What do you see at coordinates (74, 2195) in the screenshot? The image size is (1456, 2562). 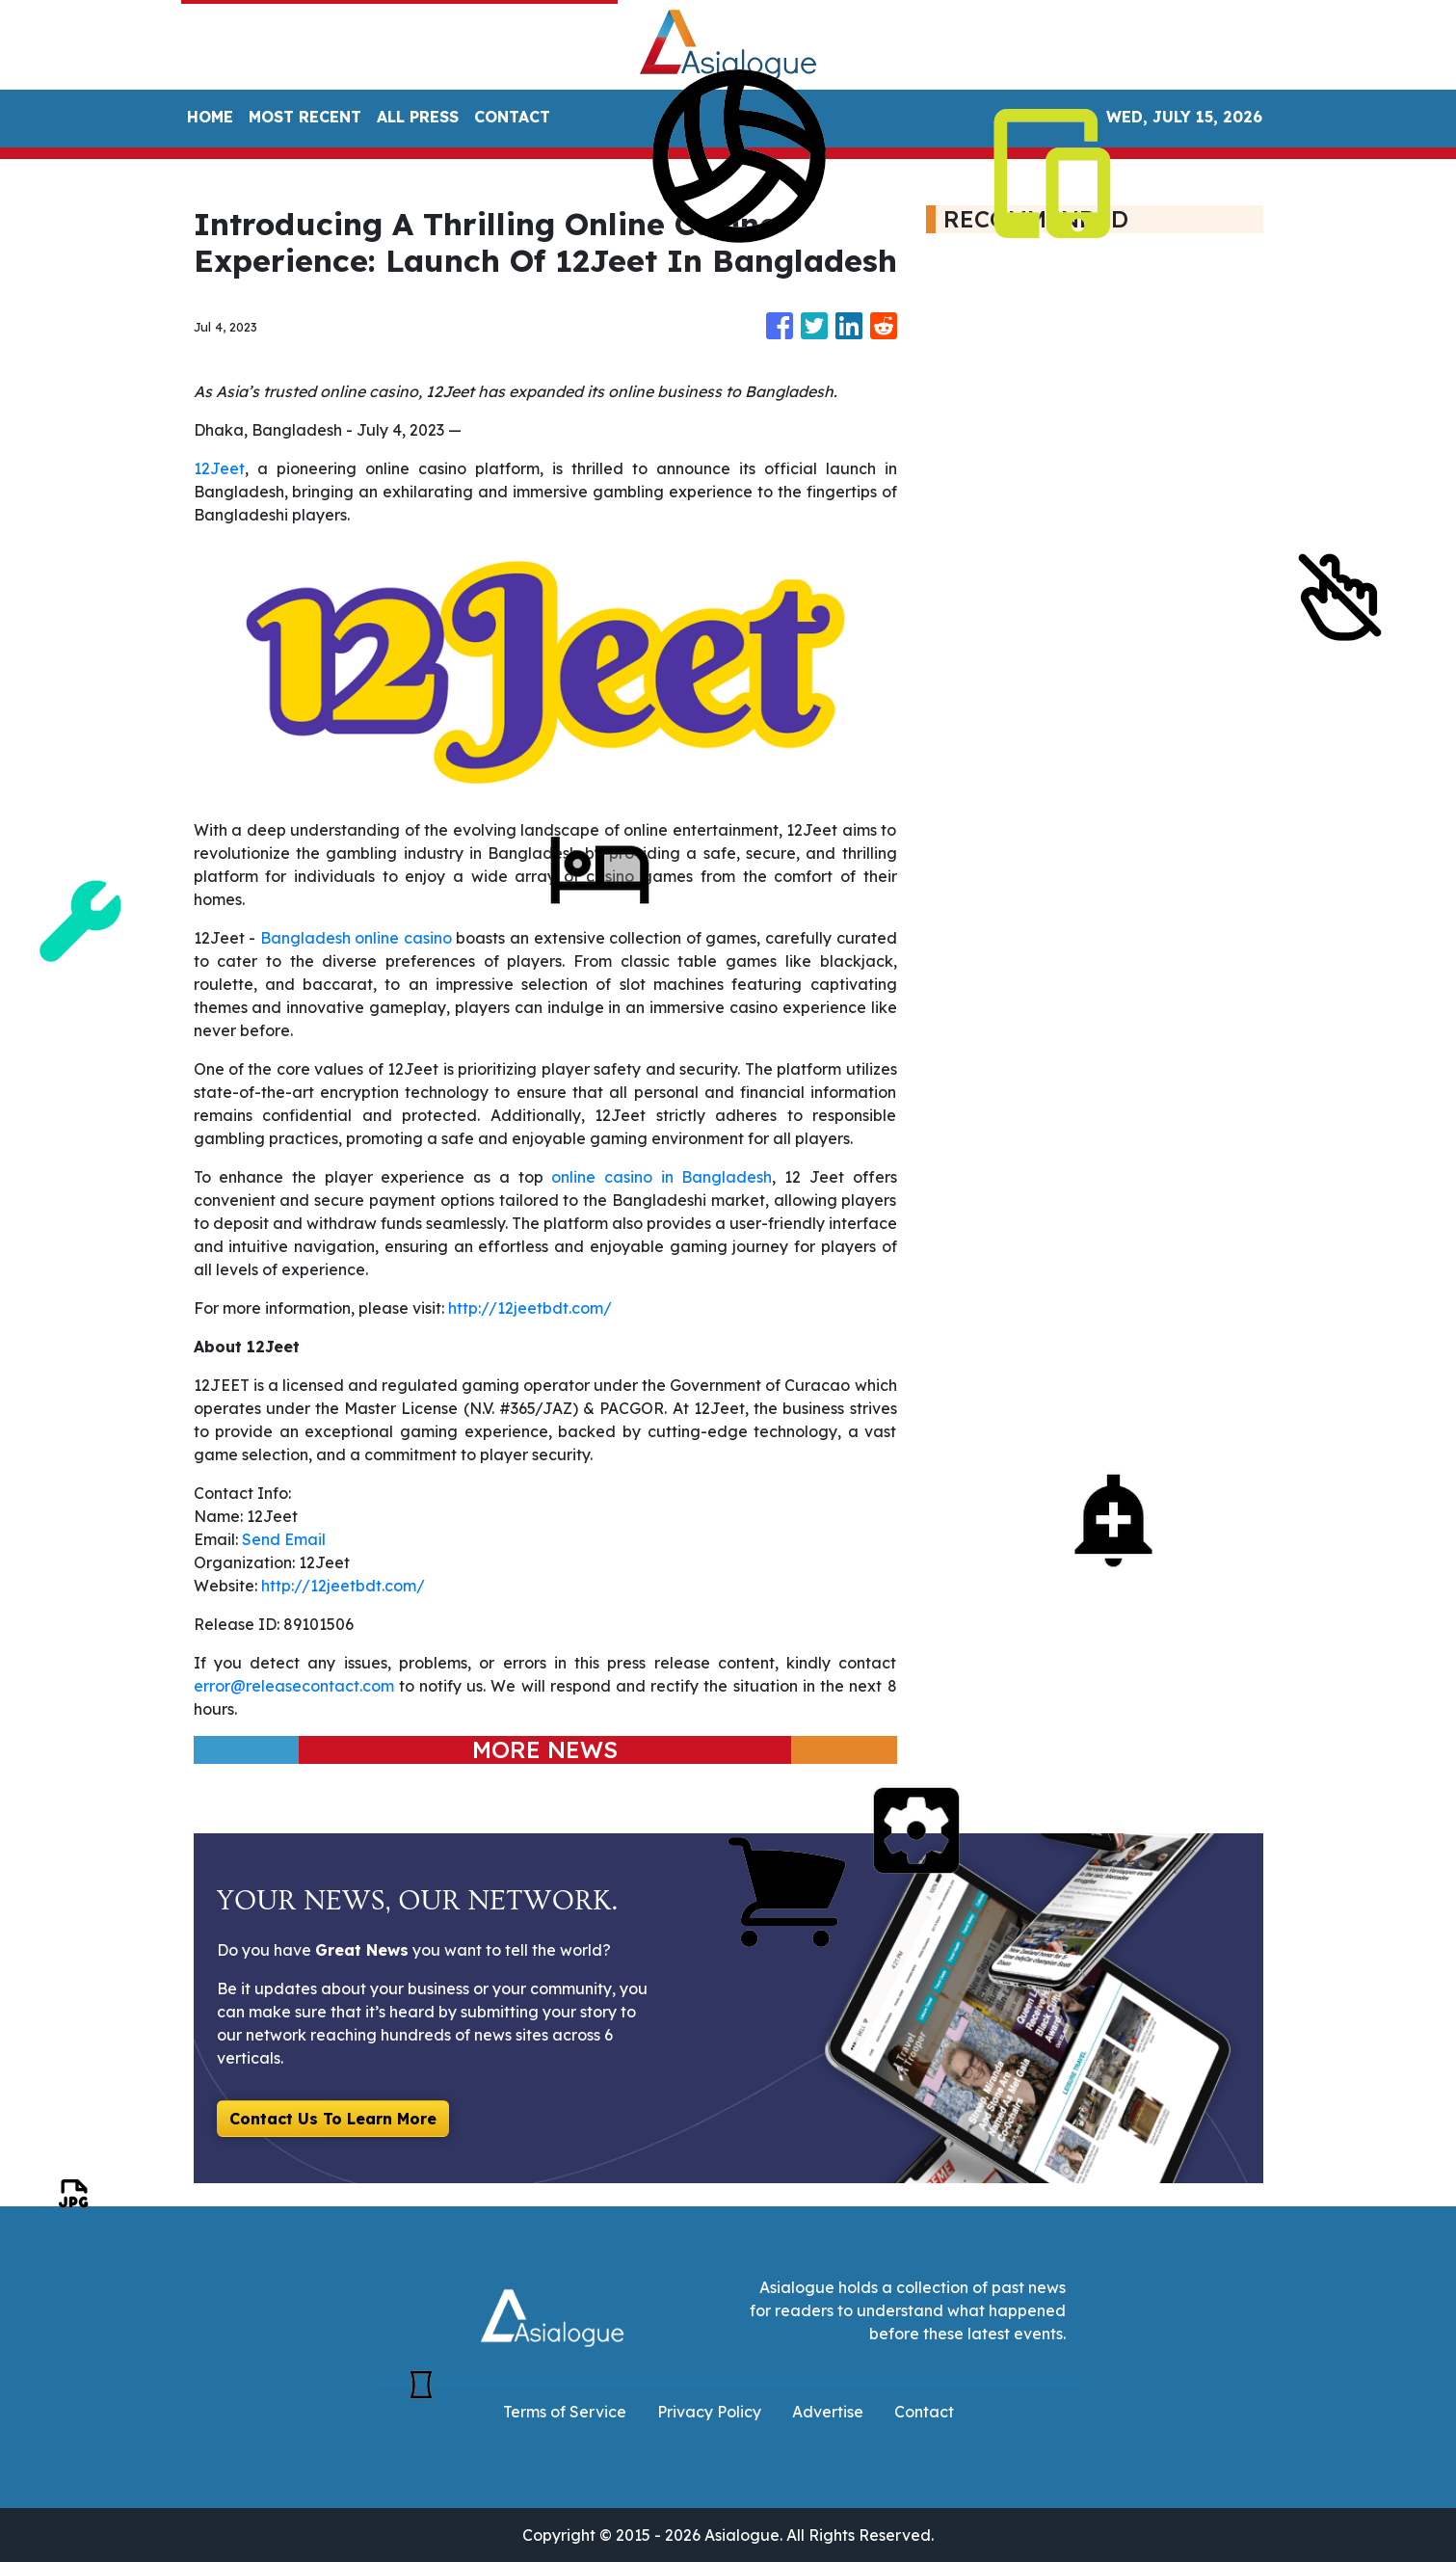 I see `view or open a JPG image file` at bounding box center [74, 2195].